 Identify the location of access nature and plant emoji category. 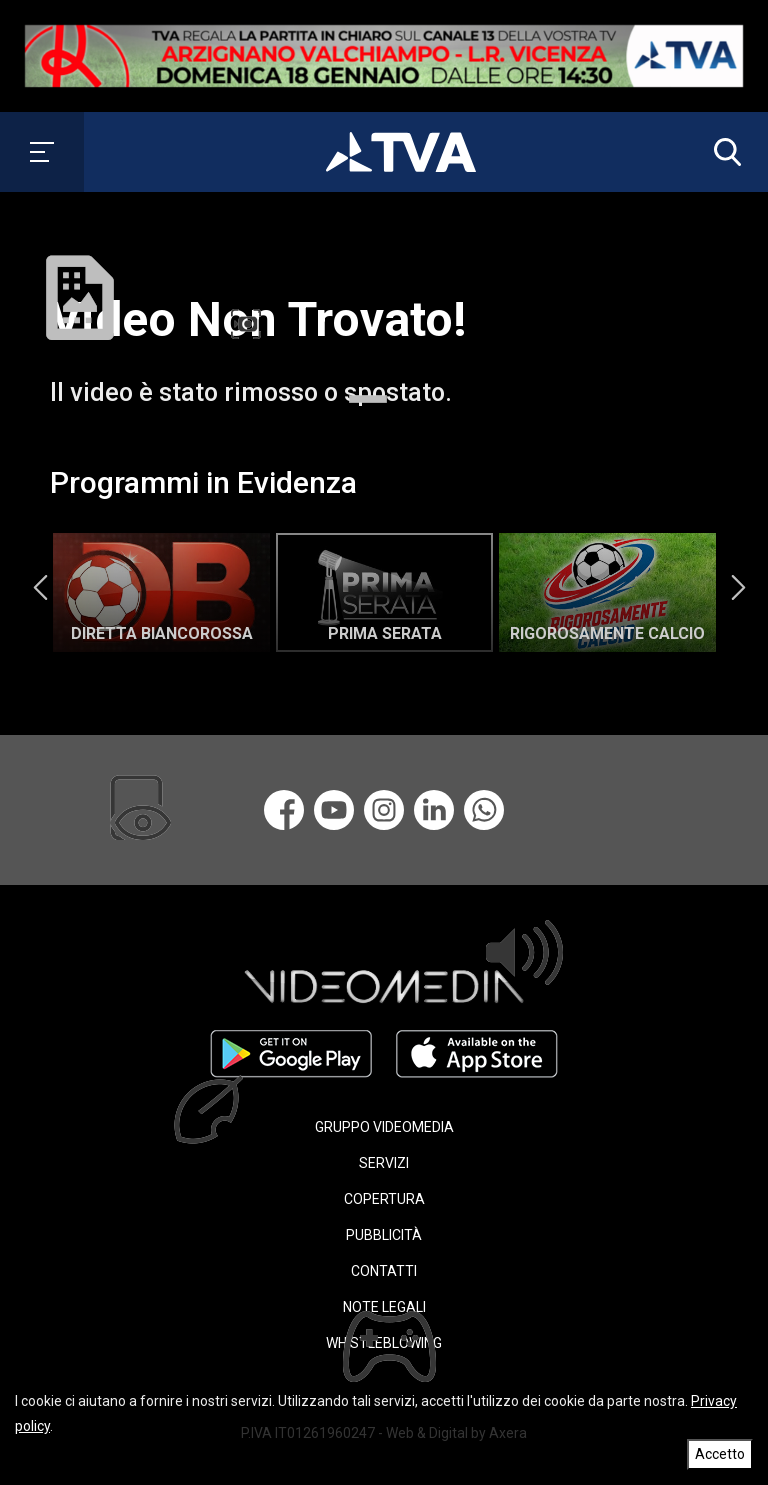
(206, 1111).